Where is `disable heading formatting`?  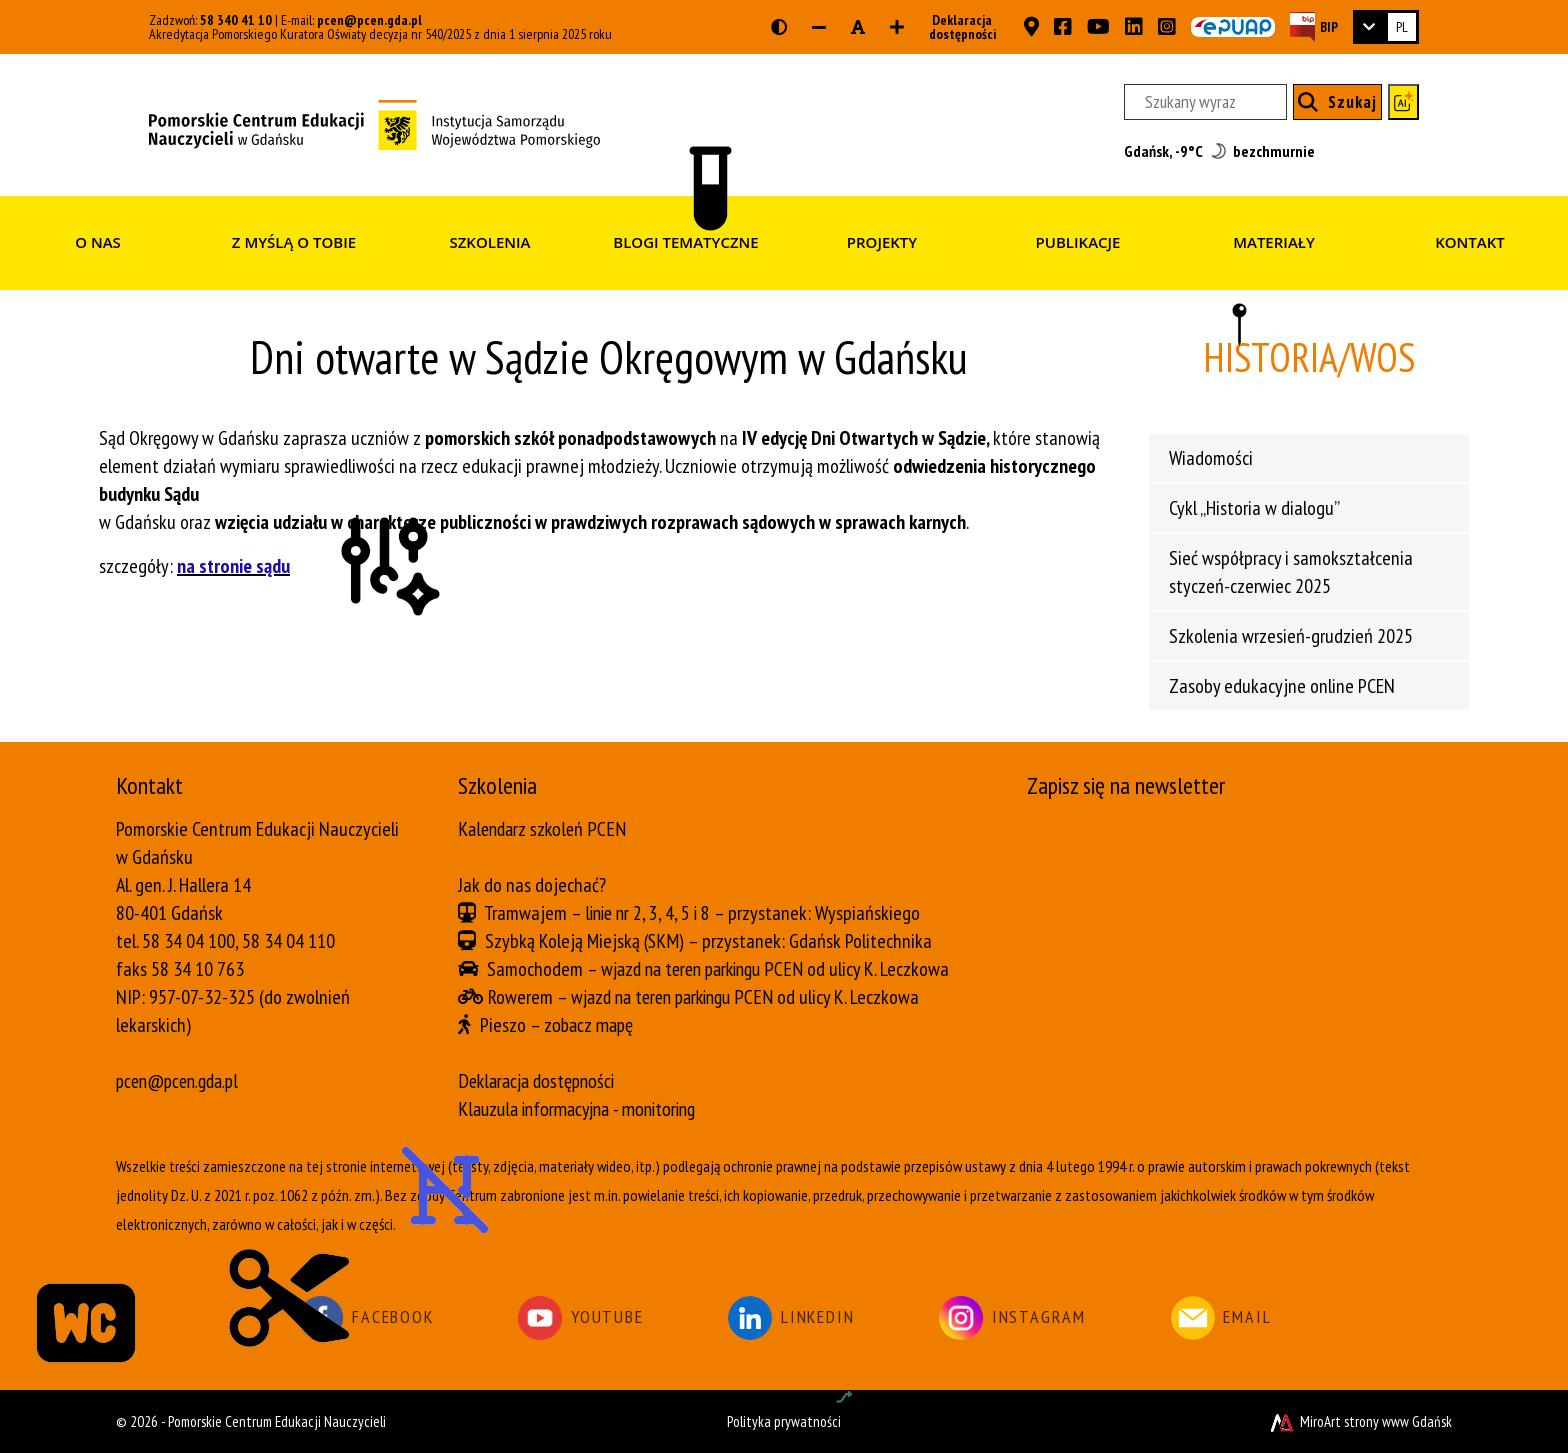 disable heading formatting is located at coordinates (445, 1190).